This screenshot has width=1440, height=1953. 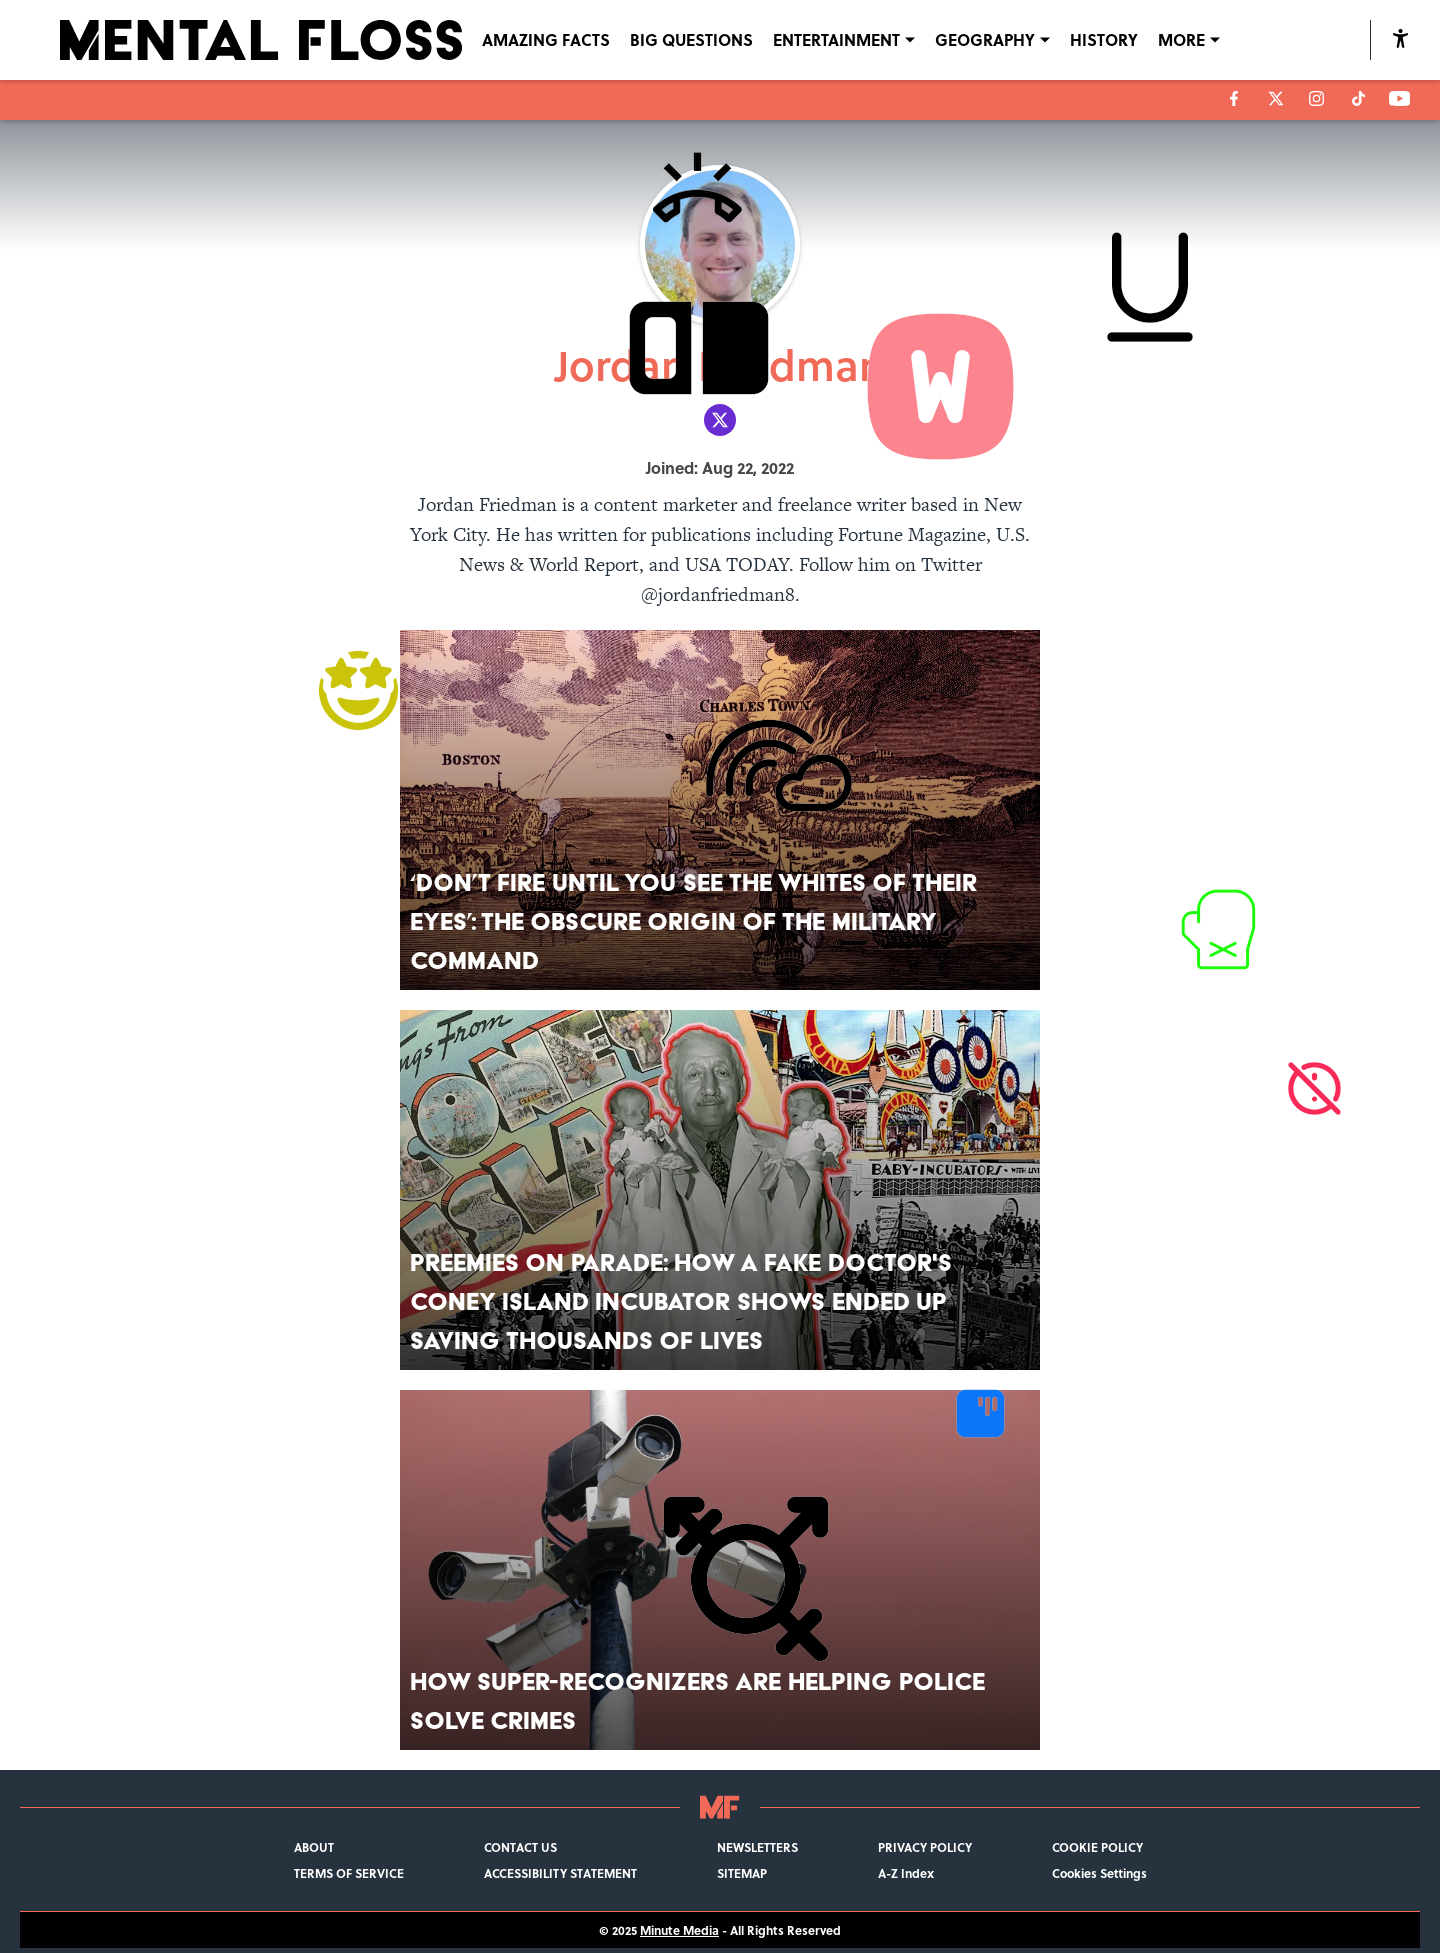 What do you see at coordinates (1314, 1088) in the screenshot?
I see `disable or mute alerts` at bounding box center [1314, 1088].